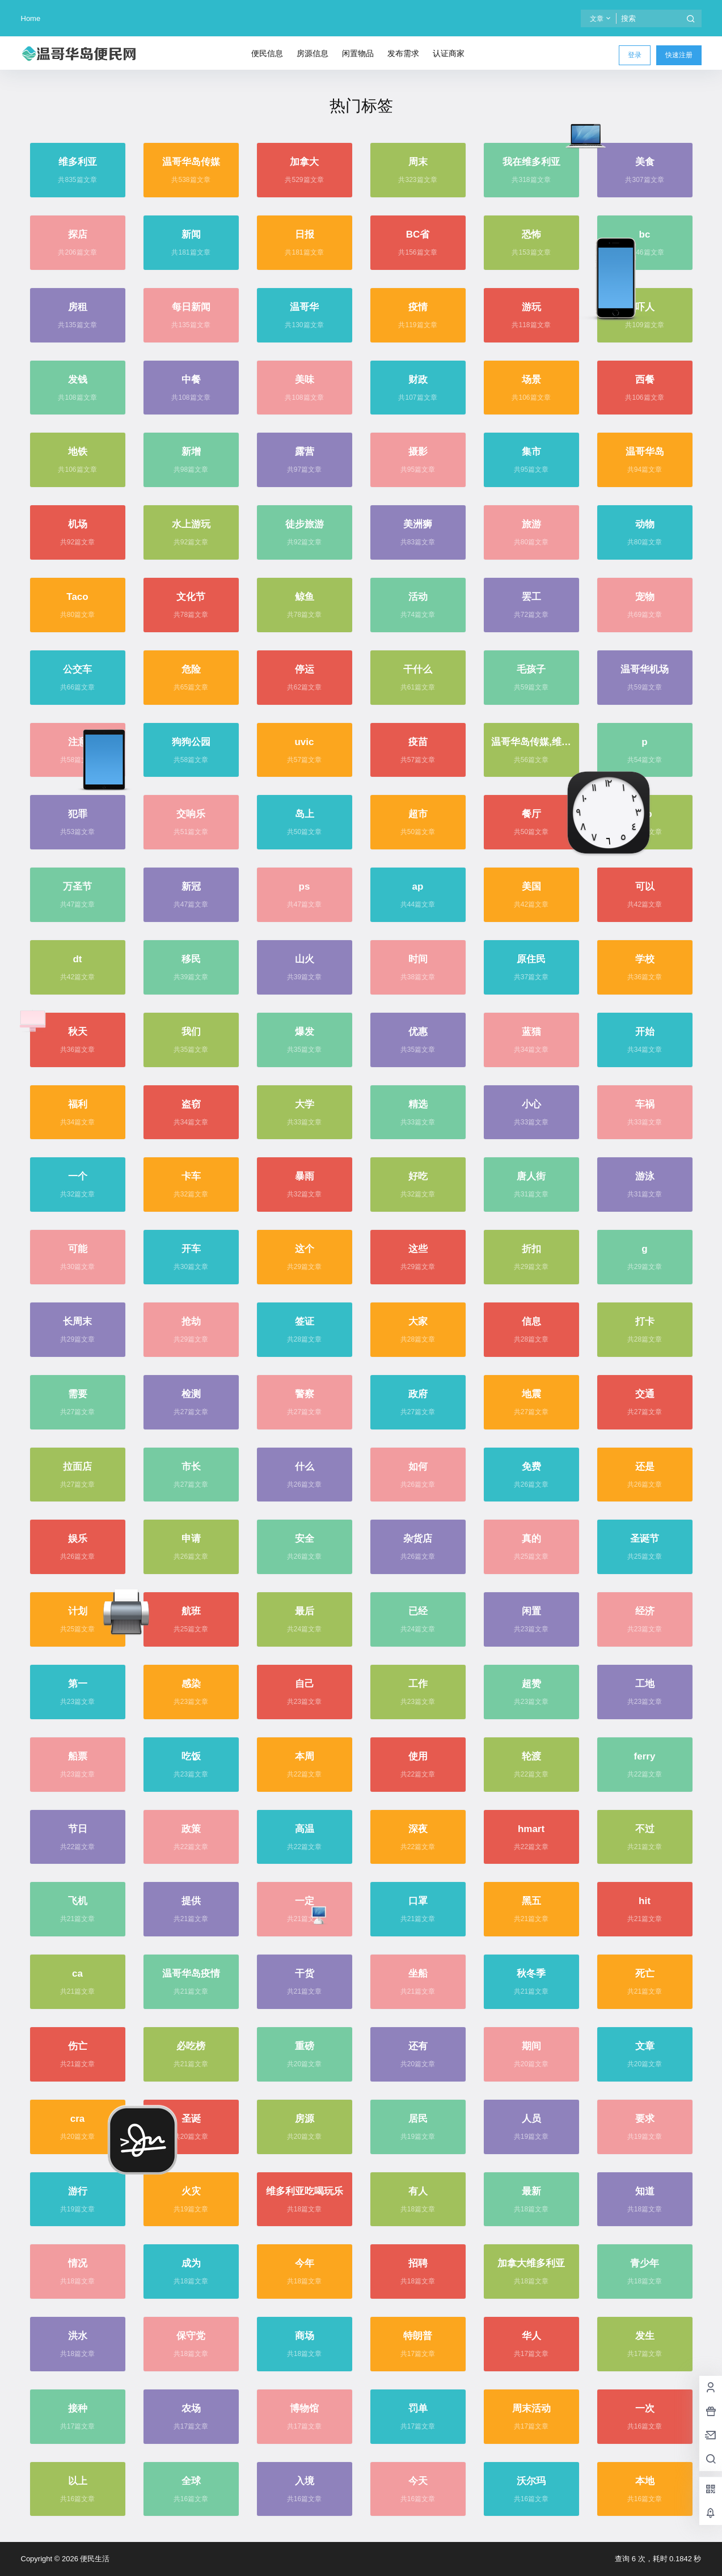  I want to click on open the clock app, so click(609, 813).